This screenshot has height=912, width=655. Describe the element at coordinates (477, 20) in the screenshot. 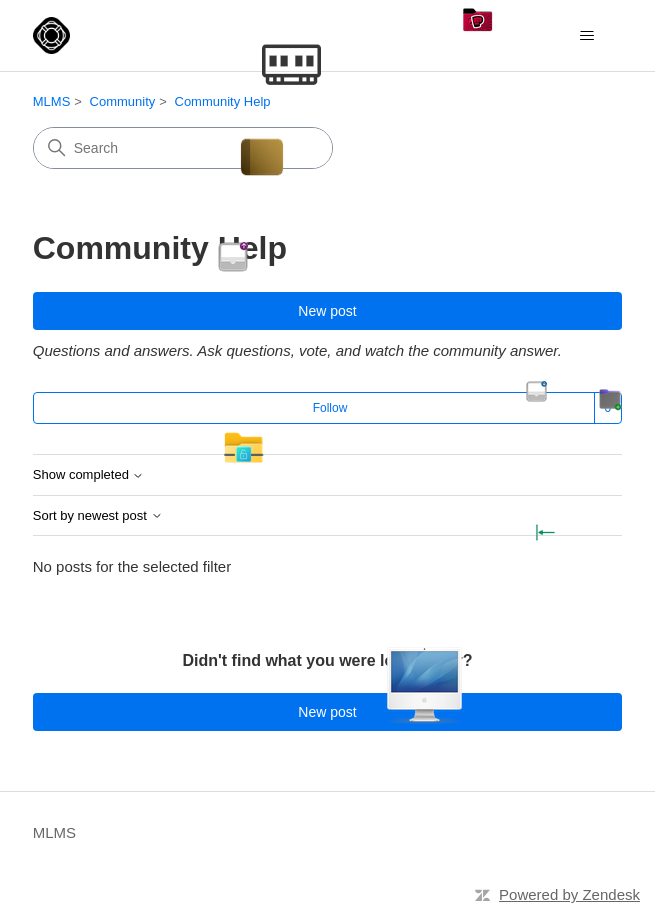

I see `open PewDiePie-themed content folder` at that location.